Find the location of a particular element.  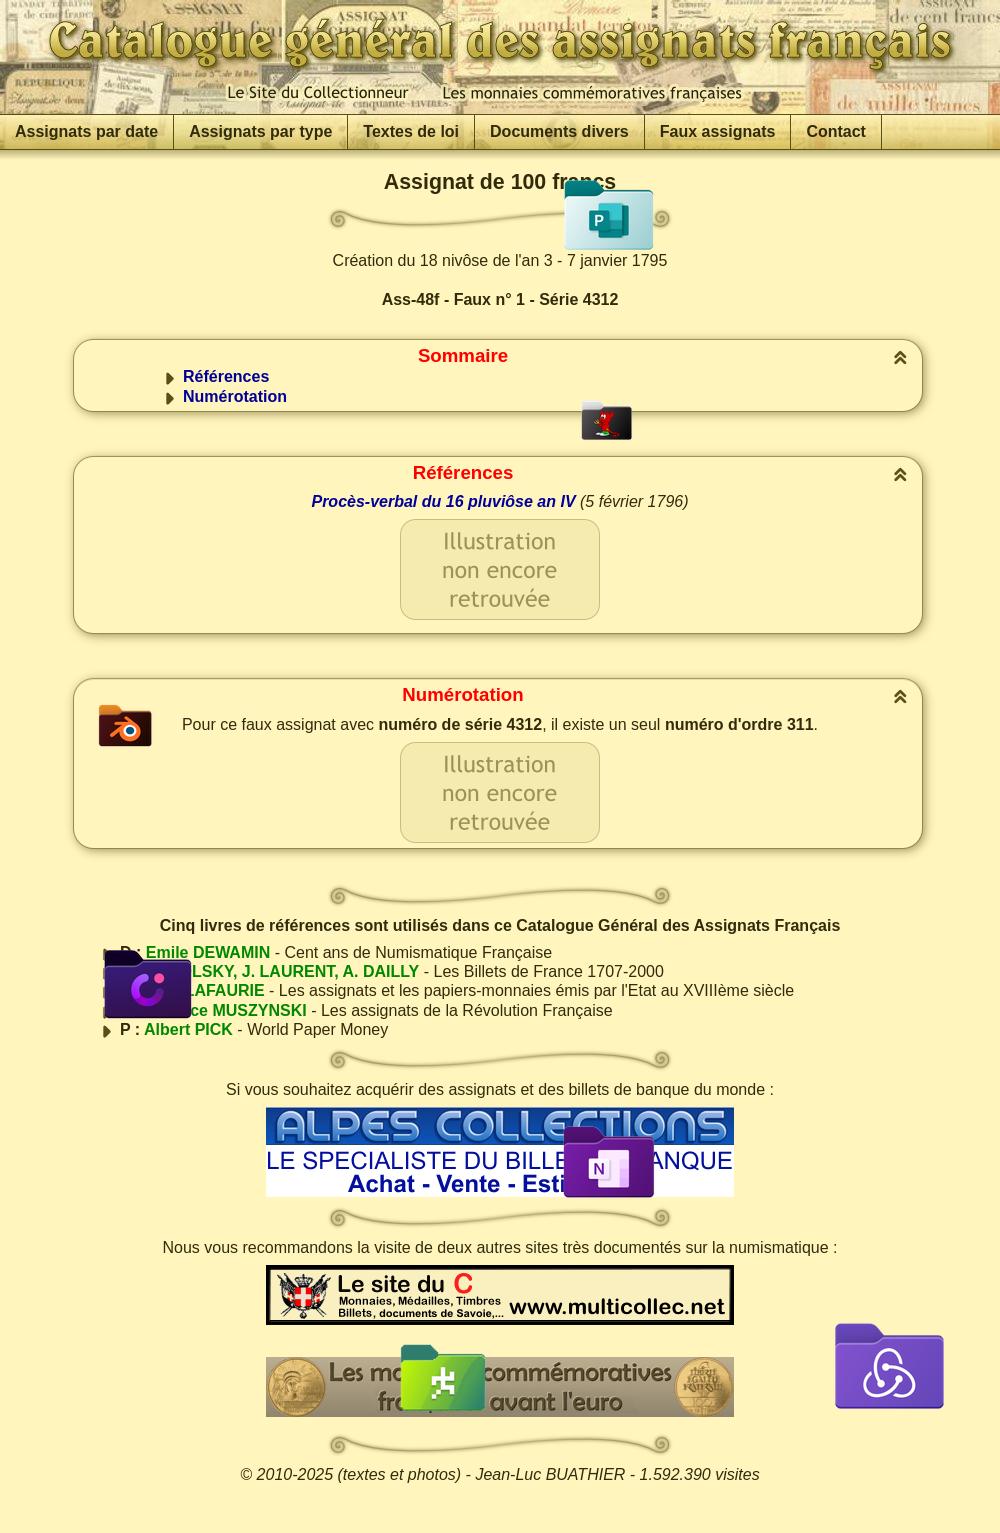

open folder containing microsoft publisher files is located at coordinates (608, 217).